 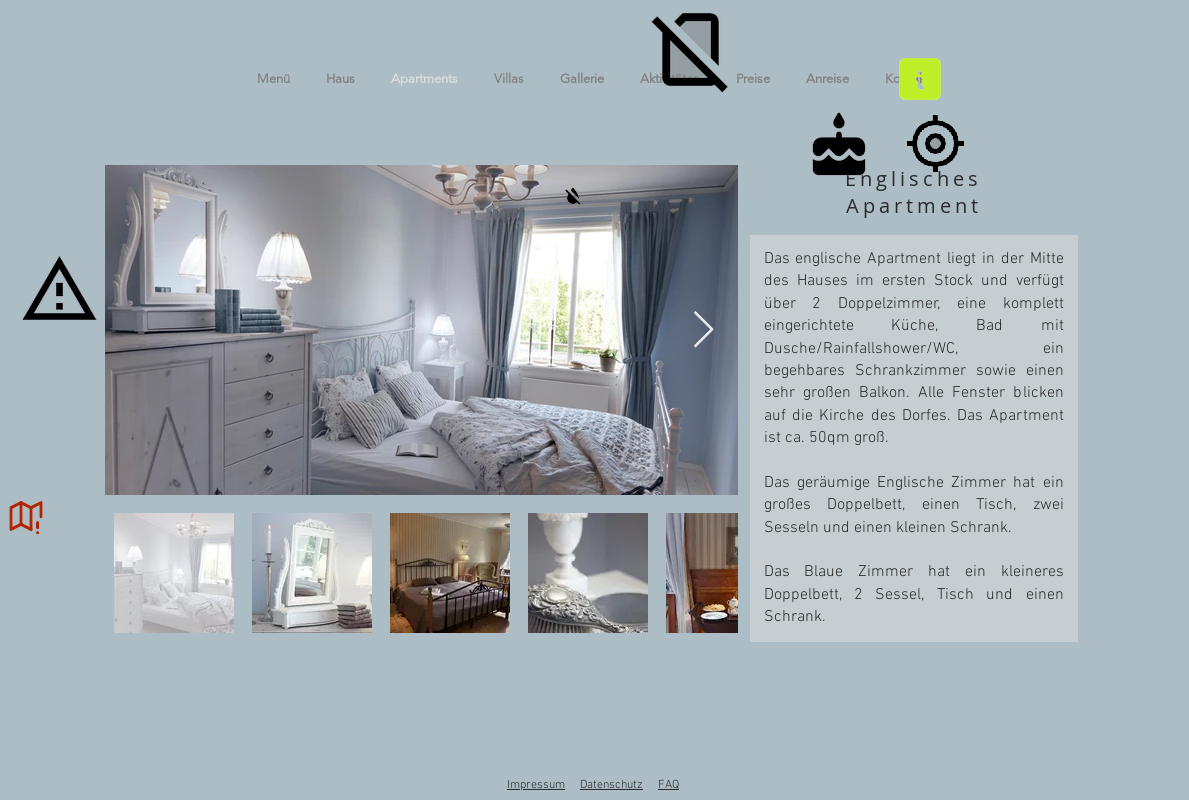 What do you see at coordinates (935, 143) in the screenshot?
I see `indicates GPS location is locked and active` at bounding box center [935, 143].